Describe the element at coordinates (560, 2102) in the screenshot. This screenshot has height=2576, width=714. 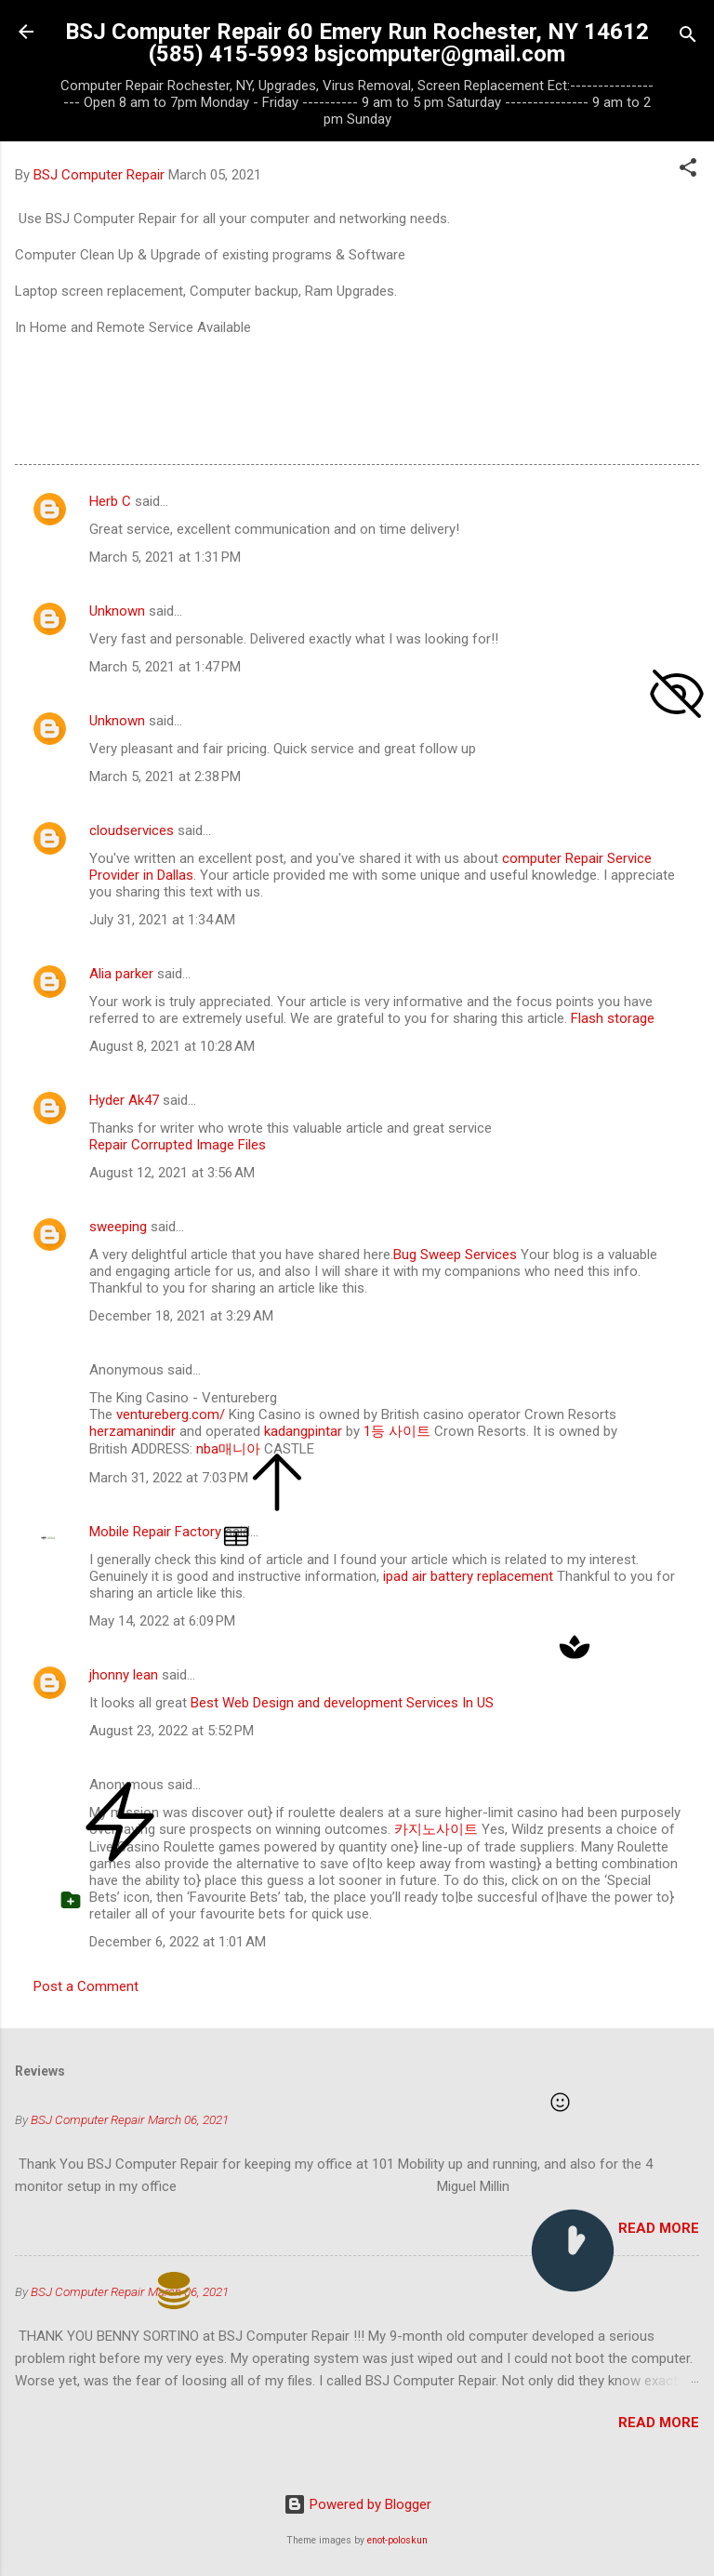
I see `add an emoji or reaction` at that location.